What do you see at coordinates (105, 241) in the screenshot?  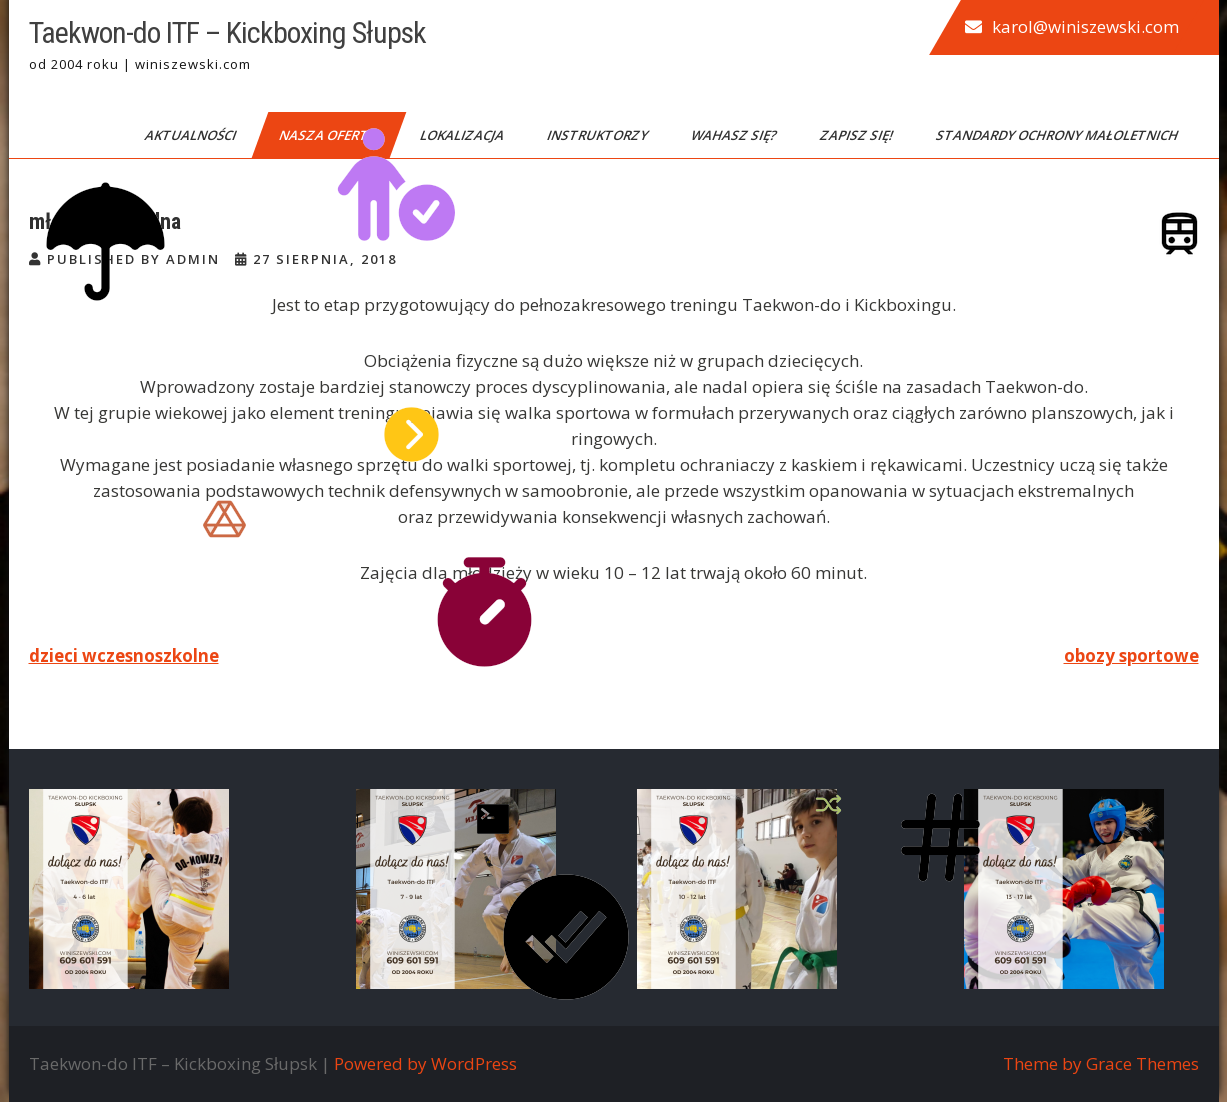 I see `view weather protection or rain forecast` at bounding box center [105, 241].